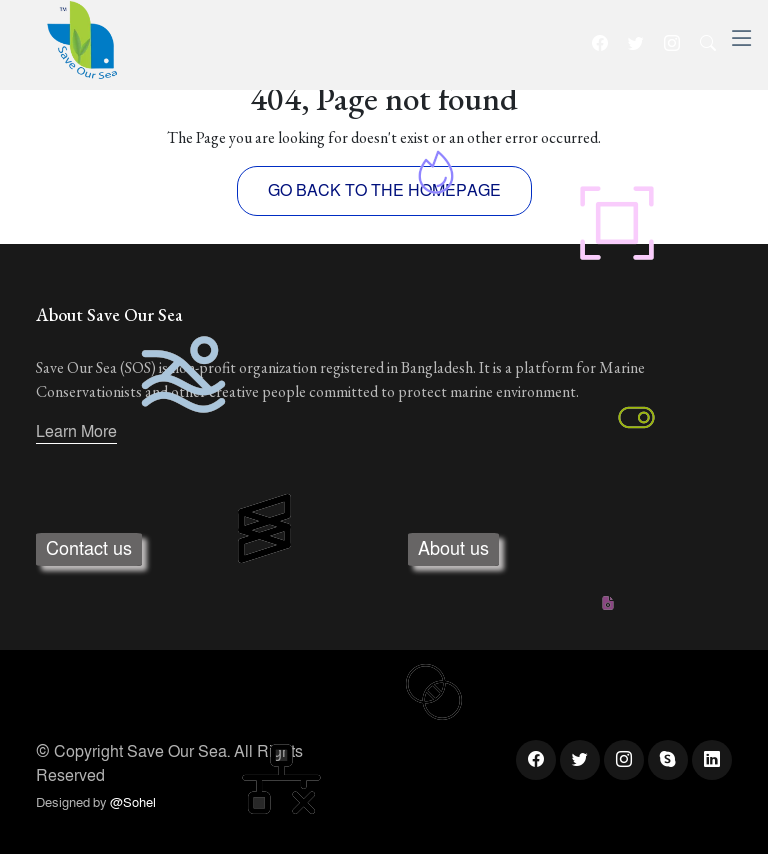 Image resolution: width=768 pixels, height=854 pixels. What do you see at coordinates (183, 374) in the screenshot?
I see `access swimming or aquatic activities` at bounding box center [183, 374].